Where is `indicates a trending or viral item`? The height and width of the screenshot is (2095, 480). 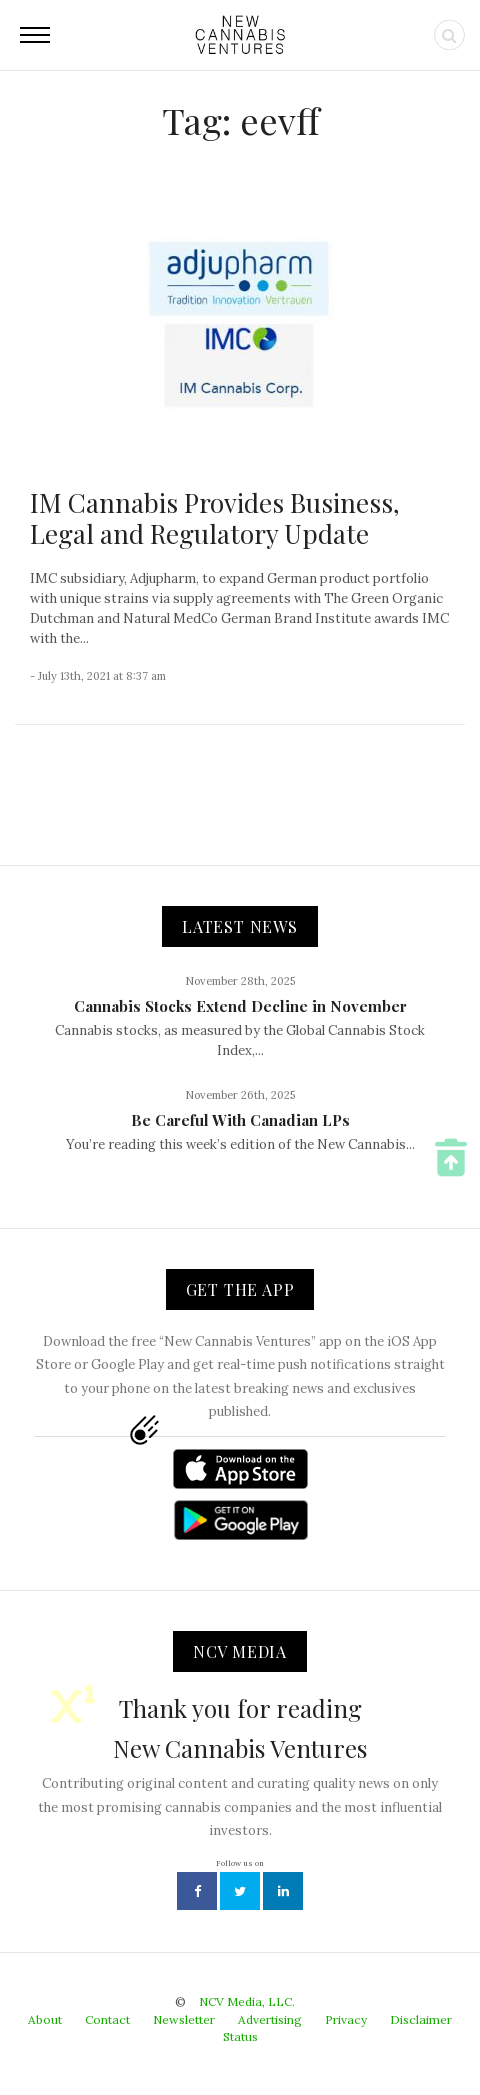 indicates a trending or viral item is located at coordinates (144, 1430).